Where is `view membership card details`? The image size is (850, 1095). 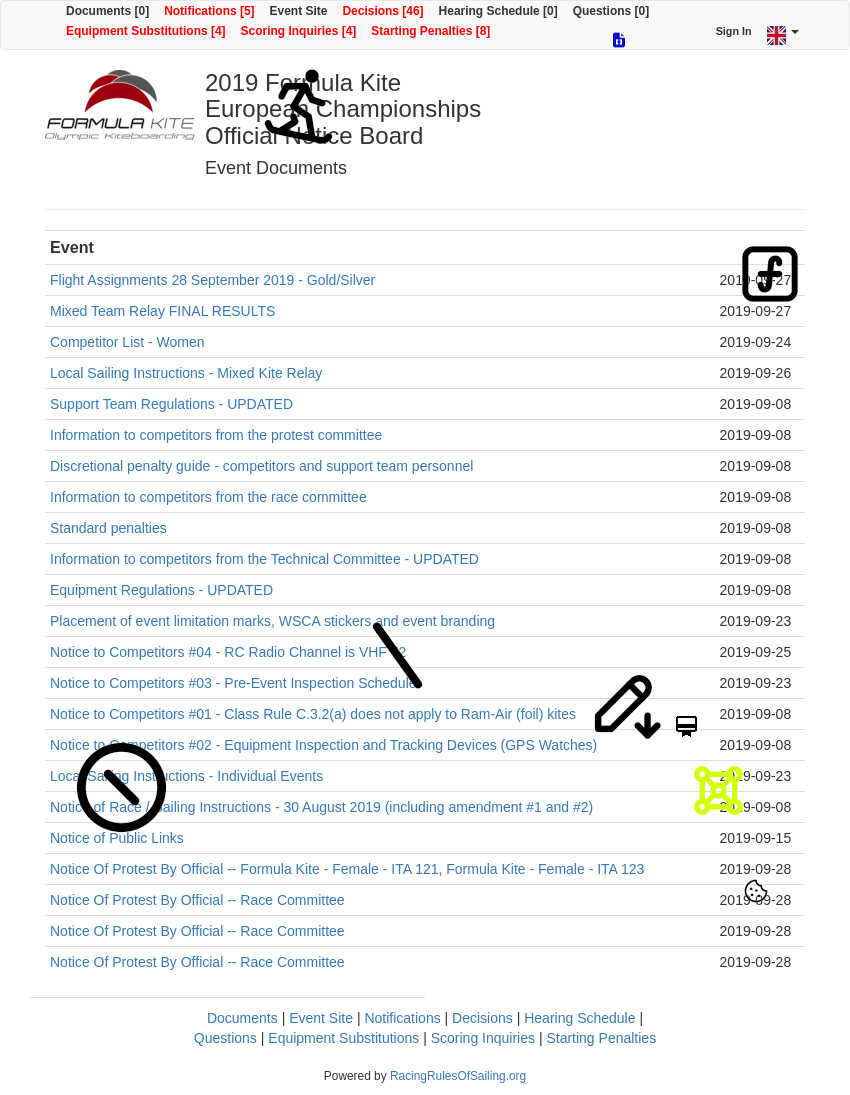 view membership card details is located at coordinates (686, 726).